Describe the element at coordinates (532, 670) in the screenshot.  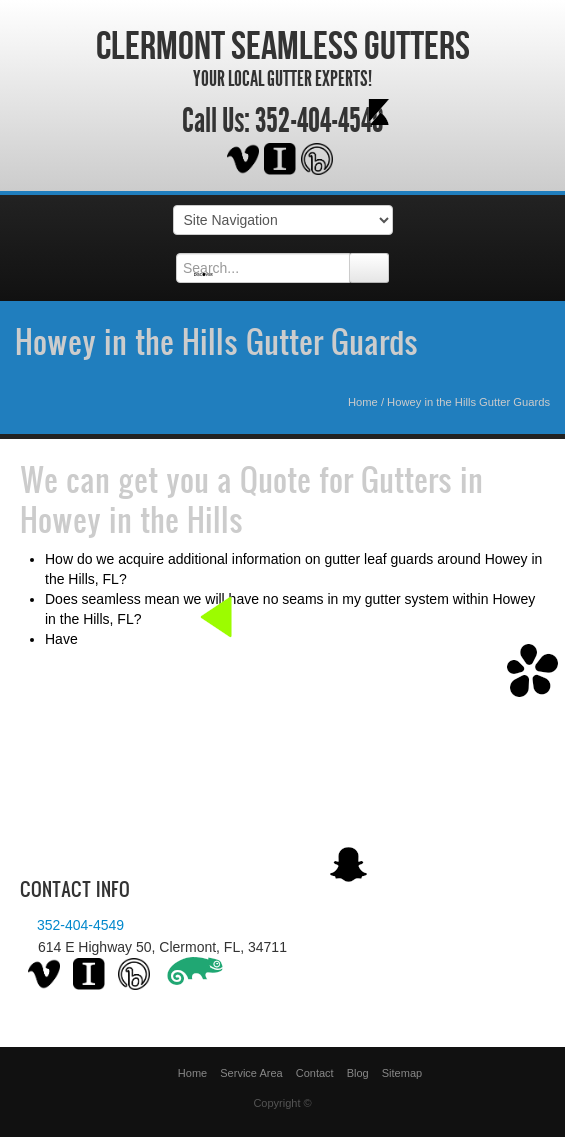
I see `open ICQ messenger app` at that location.